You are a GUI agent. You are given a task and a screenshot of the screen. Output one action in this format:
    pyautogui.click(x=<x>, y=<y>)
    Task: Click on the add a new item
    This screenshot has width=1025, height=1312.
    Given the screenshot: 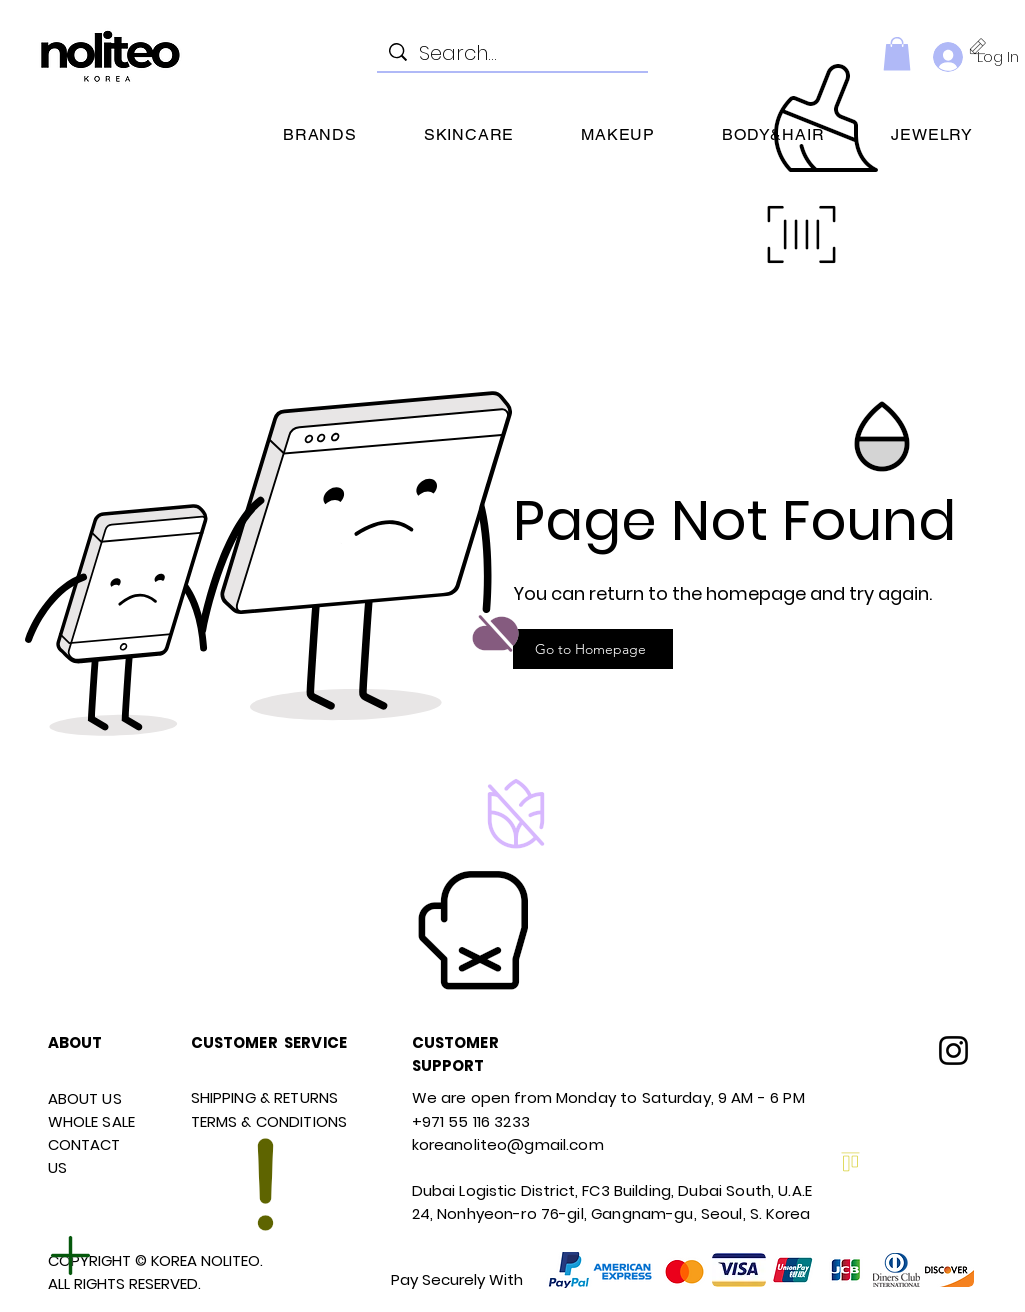 What is the action you would take?
    pyautogui.click(x=70, y=1255)
    